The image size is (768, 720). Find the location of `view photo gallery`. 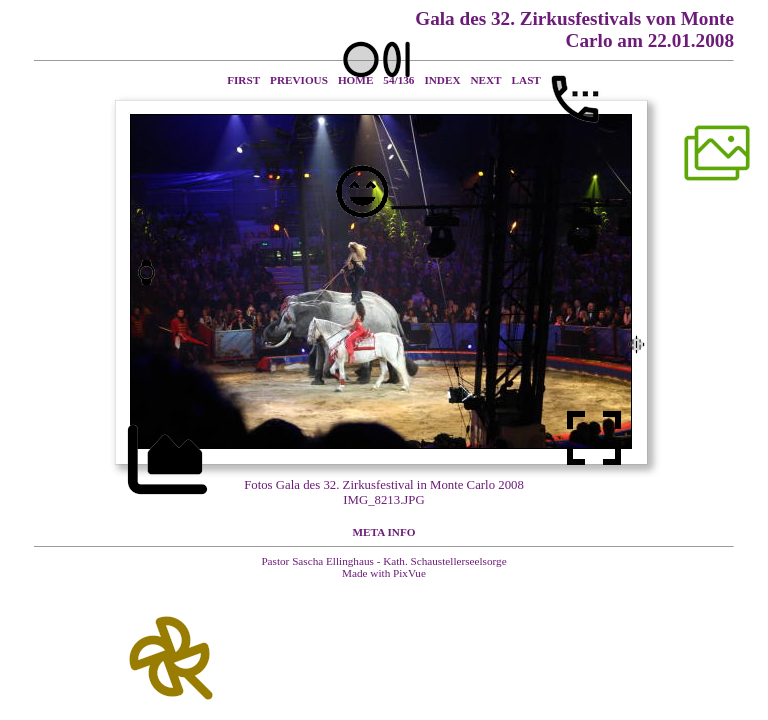

view photo gallery is located at coordinates (717, 153).